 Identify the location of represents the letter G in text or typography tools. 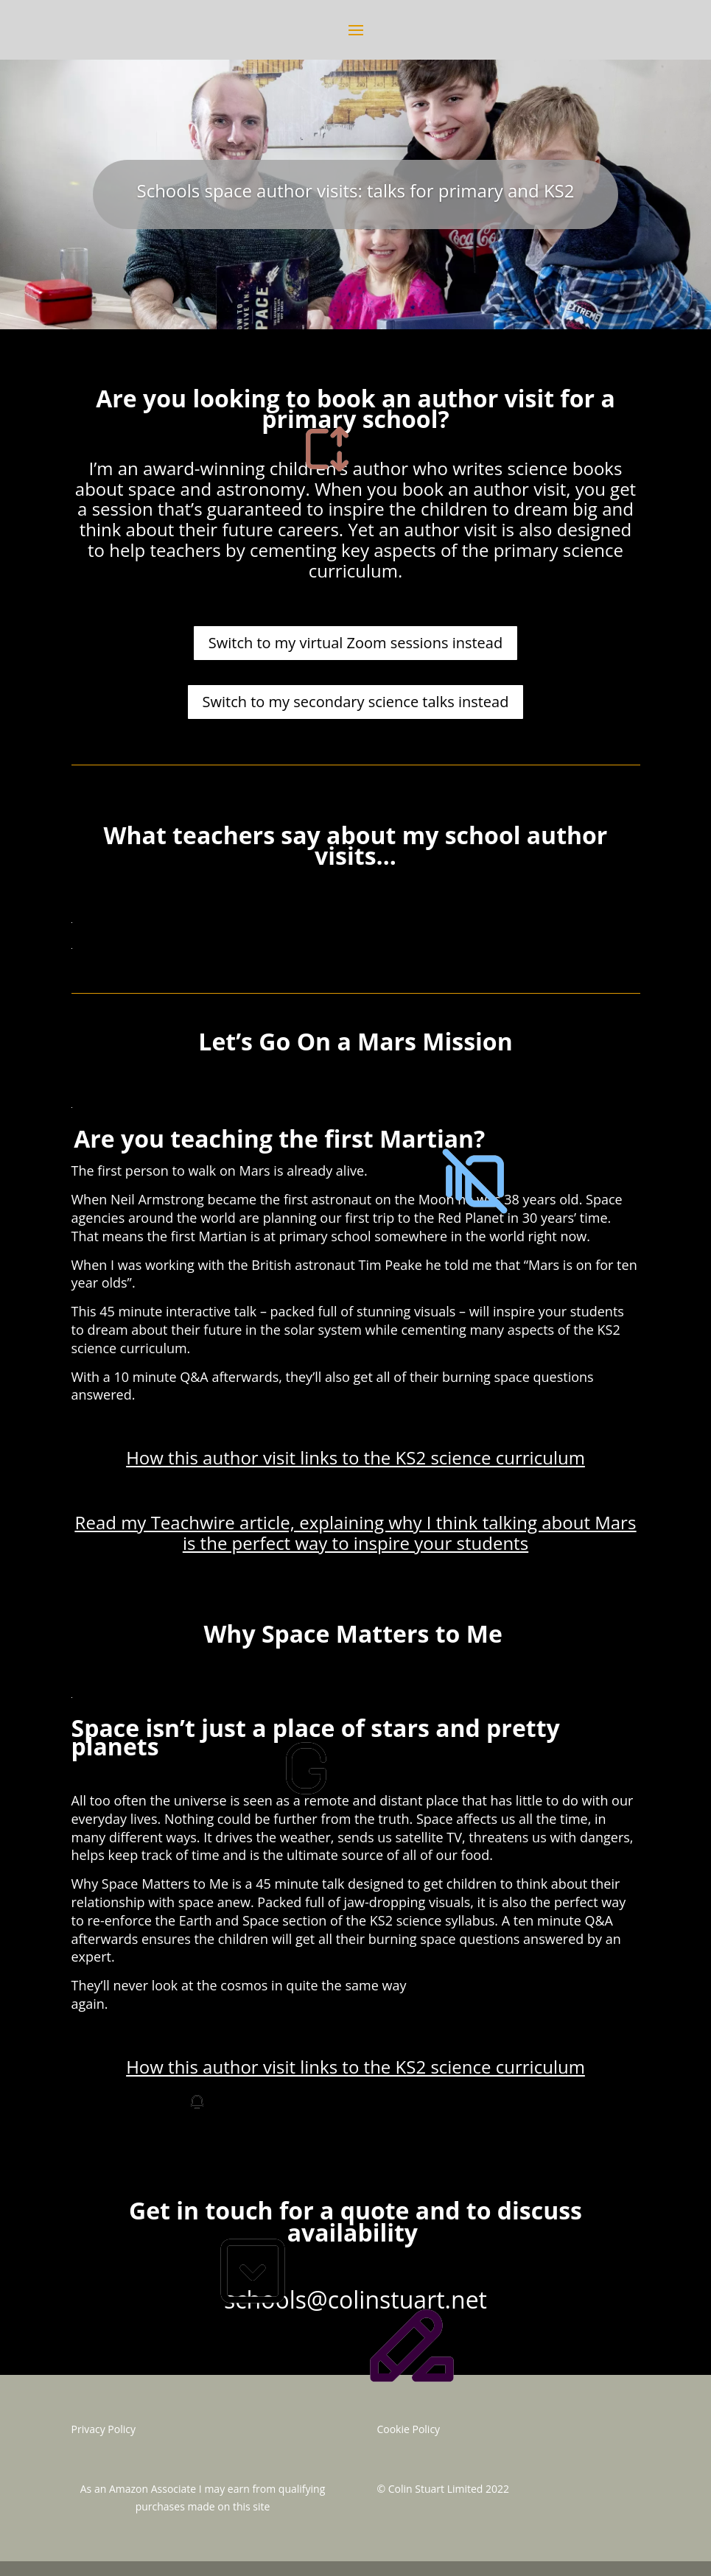
(306, 1768).